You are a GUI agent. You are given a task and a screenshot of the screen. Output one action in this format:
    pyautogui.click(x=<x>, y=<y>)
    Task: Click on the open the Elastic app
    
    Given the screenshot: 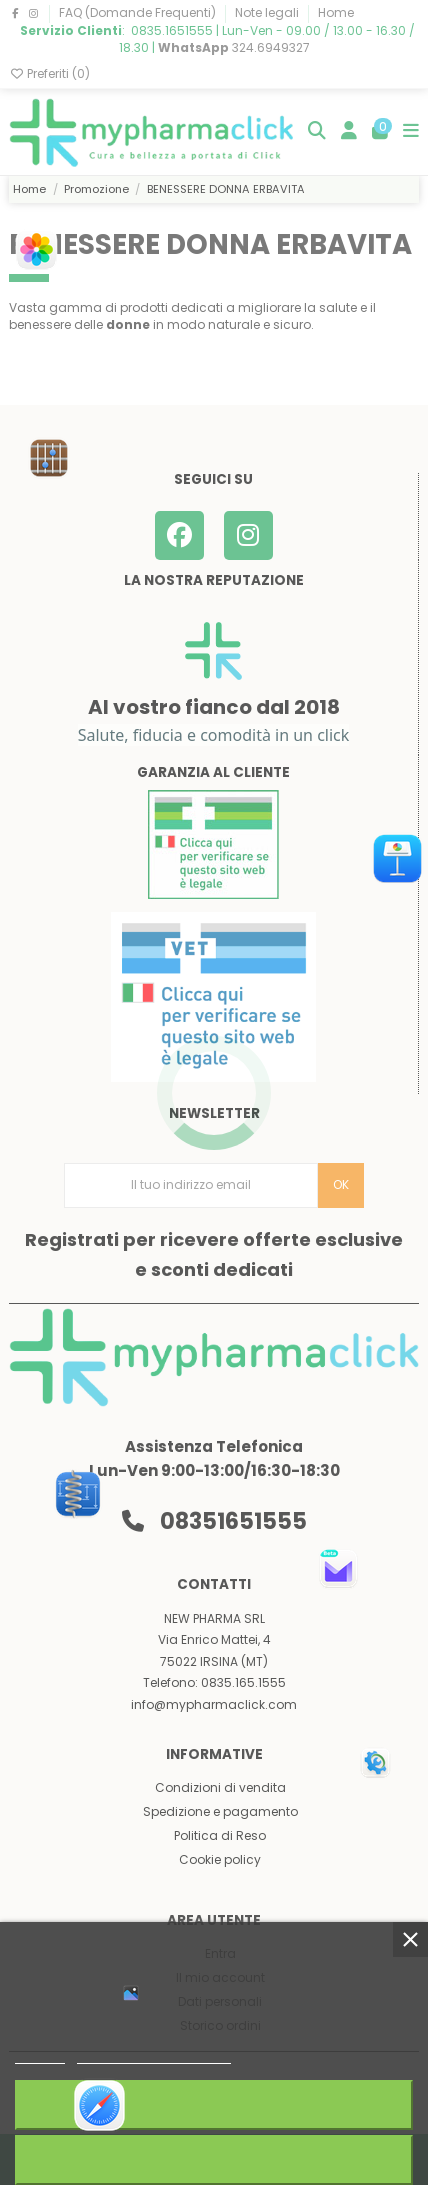 What is the action you would take?
    pyautogui.click(x=78, y=1494)
    